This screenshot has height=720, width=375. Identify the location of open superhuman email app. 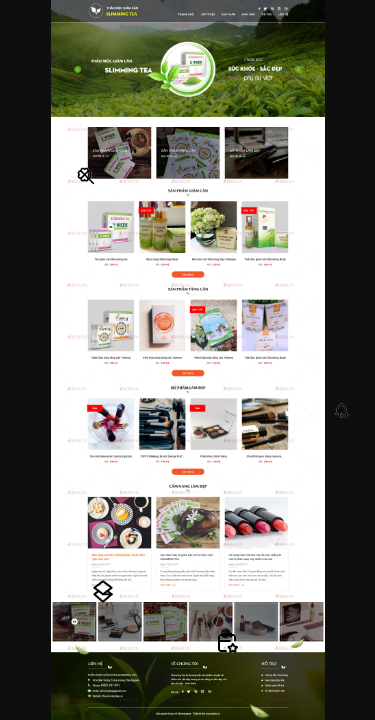
(103, 591).